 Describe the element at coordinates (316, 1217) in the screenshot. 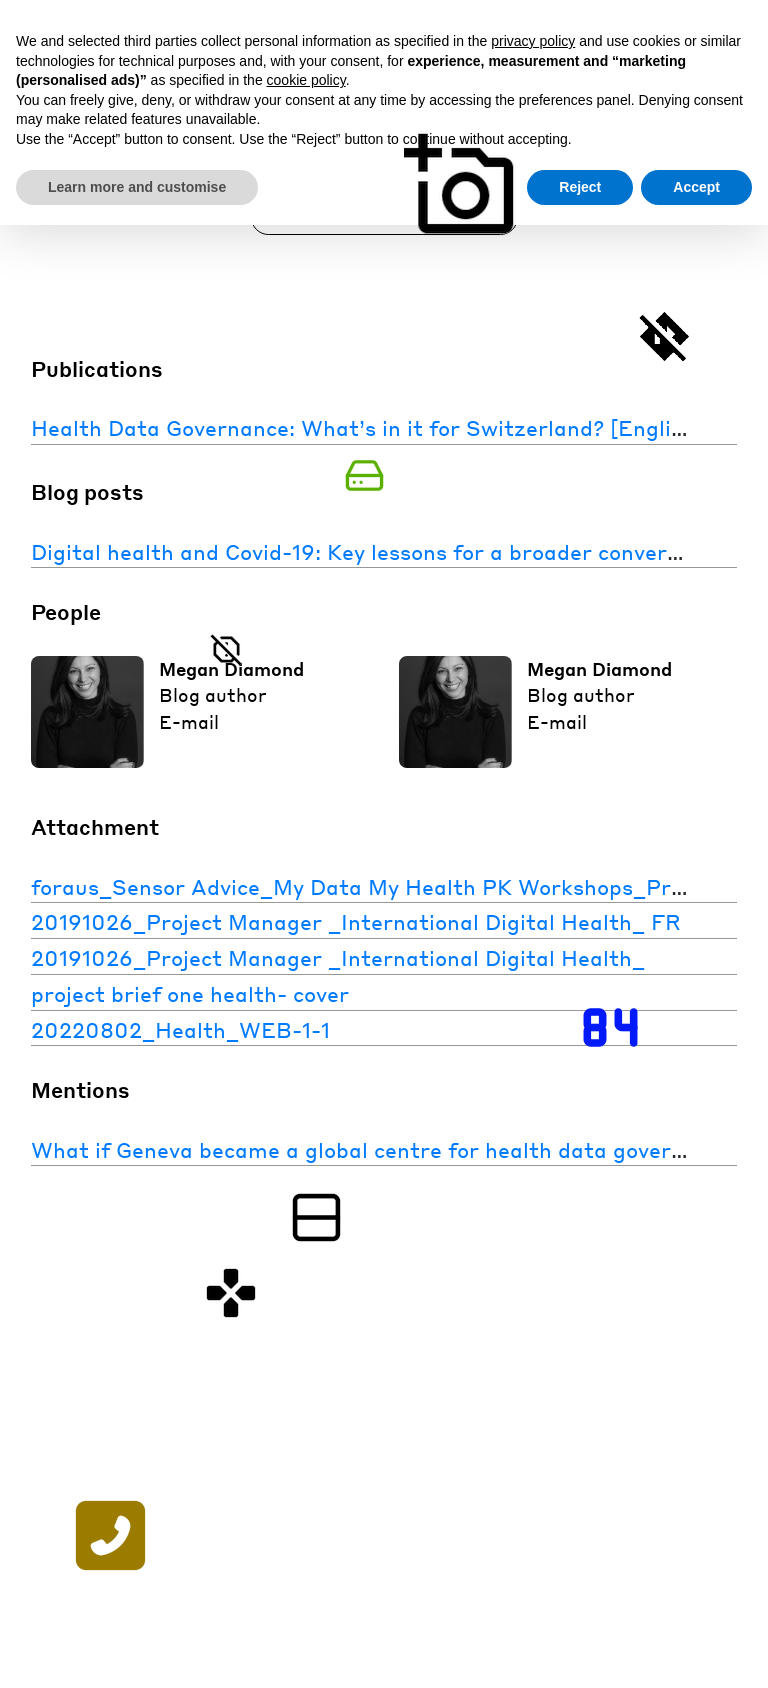

I see `switch to two-row layout view` at that location.